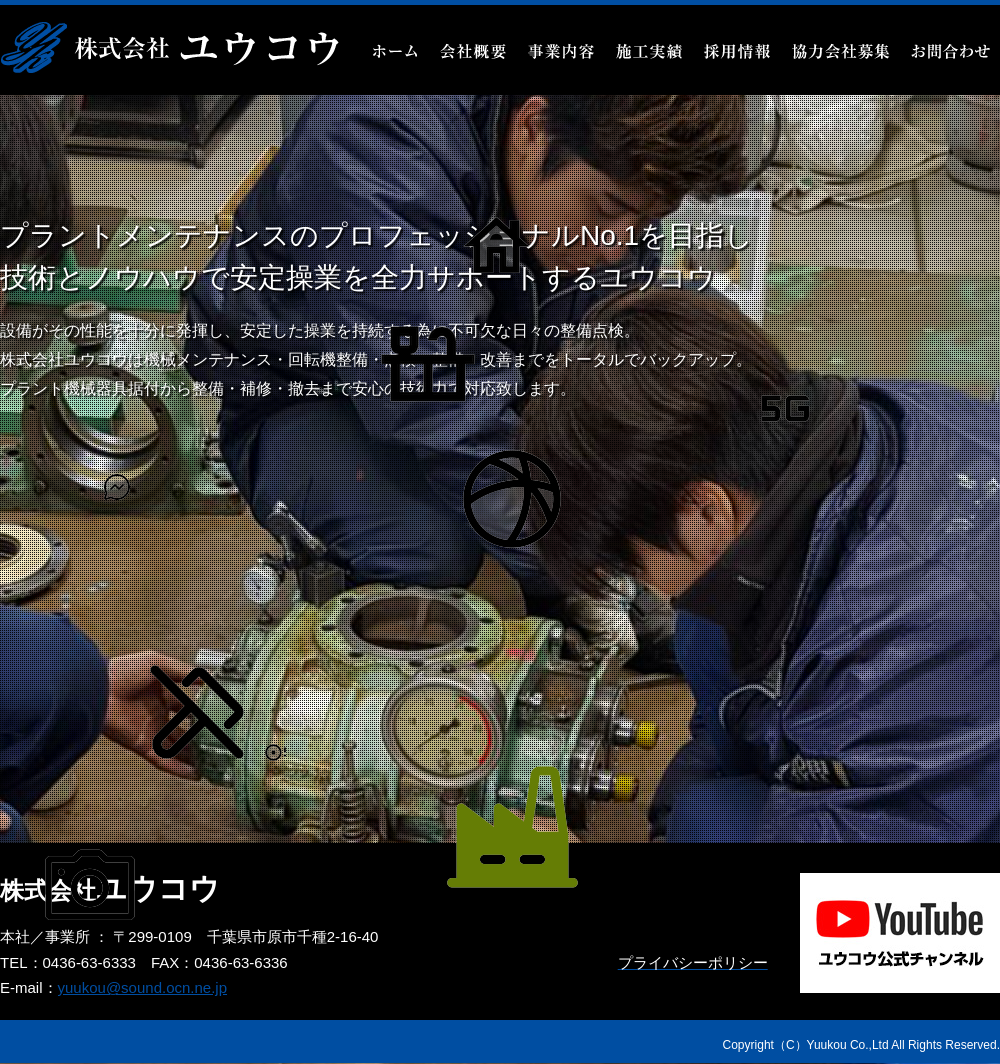  I want to click on open facebook messenger, so click(117, 487).